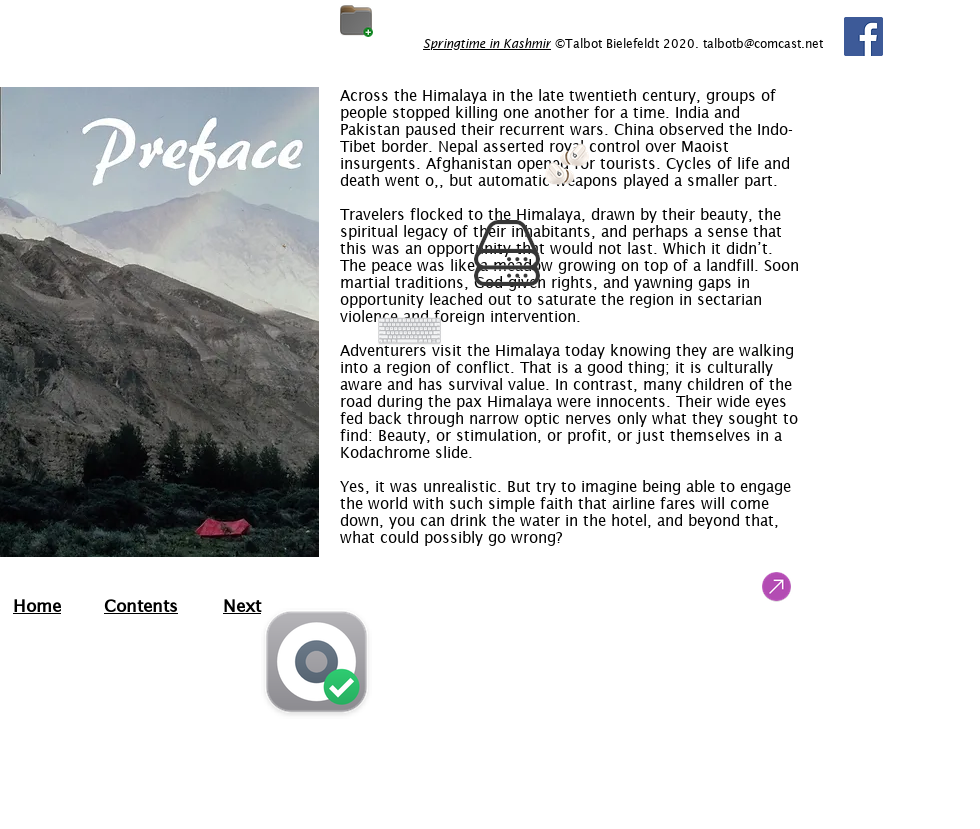 This screenshot has width=980, height=829. Describe the element at coordinates (776, 586) in the screenshot. I see `indicates a symbolic link or shortcut to another file` at that location.